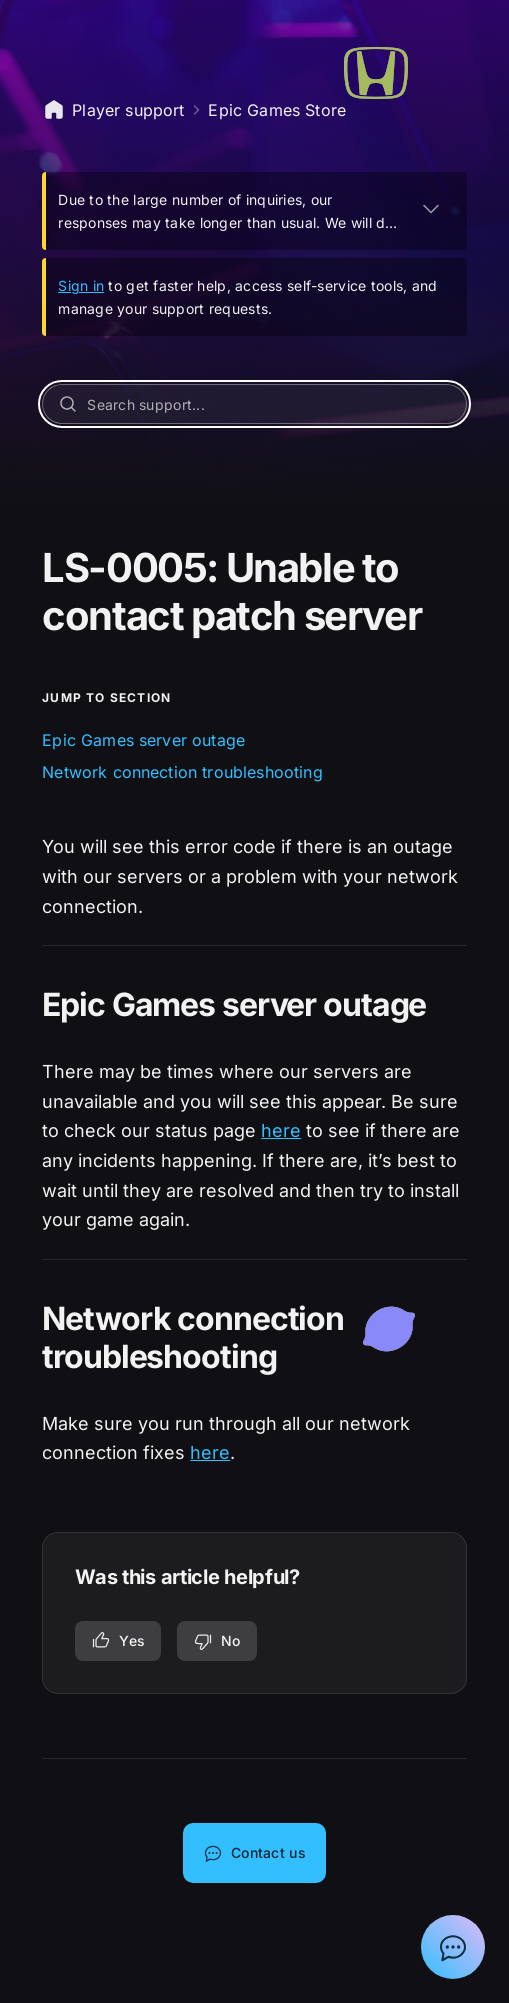 This screenshot has width=509, height=2003. What do you see at coordinates (389, 1329) in the screenshot?
I see `HelloFresh app or website logo` at bounding box center [389, 1329].